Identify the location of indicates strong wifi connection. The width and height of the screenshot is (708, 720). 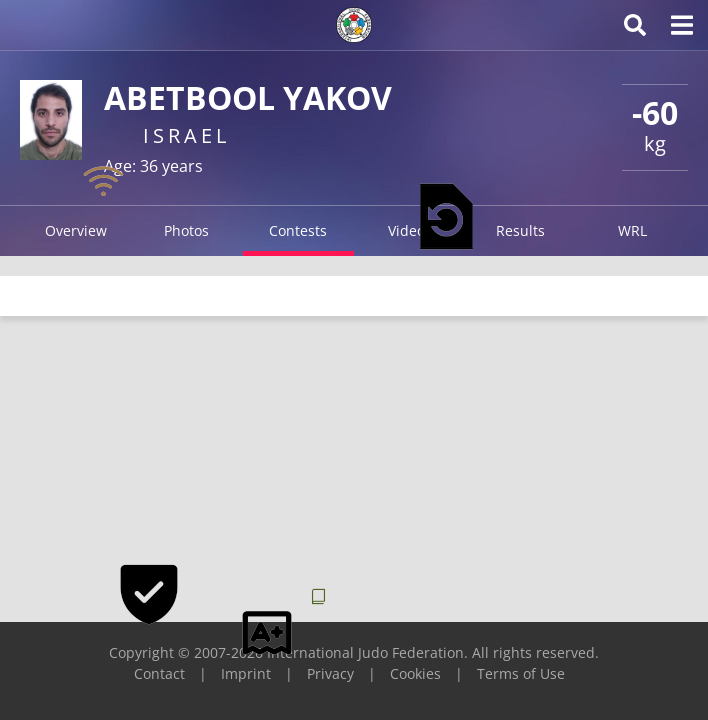
(103, 180).